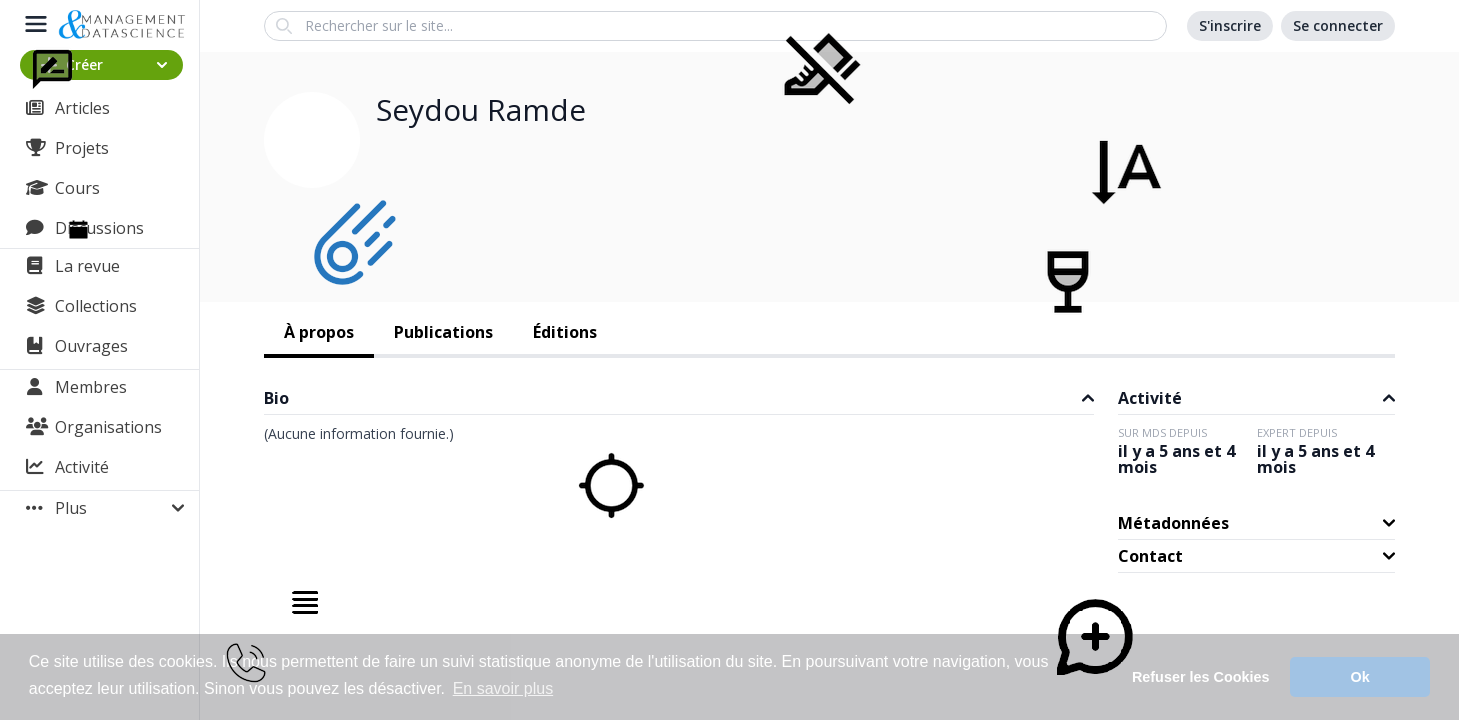 The width and height of the screenshot is (1459, 720). Describe the element at coordinates (247, 662) in the screenshot. I see `make a phone call` at that location.